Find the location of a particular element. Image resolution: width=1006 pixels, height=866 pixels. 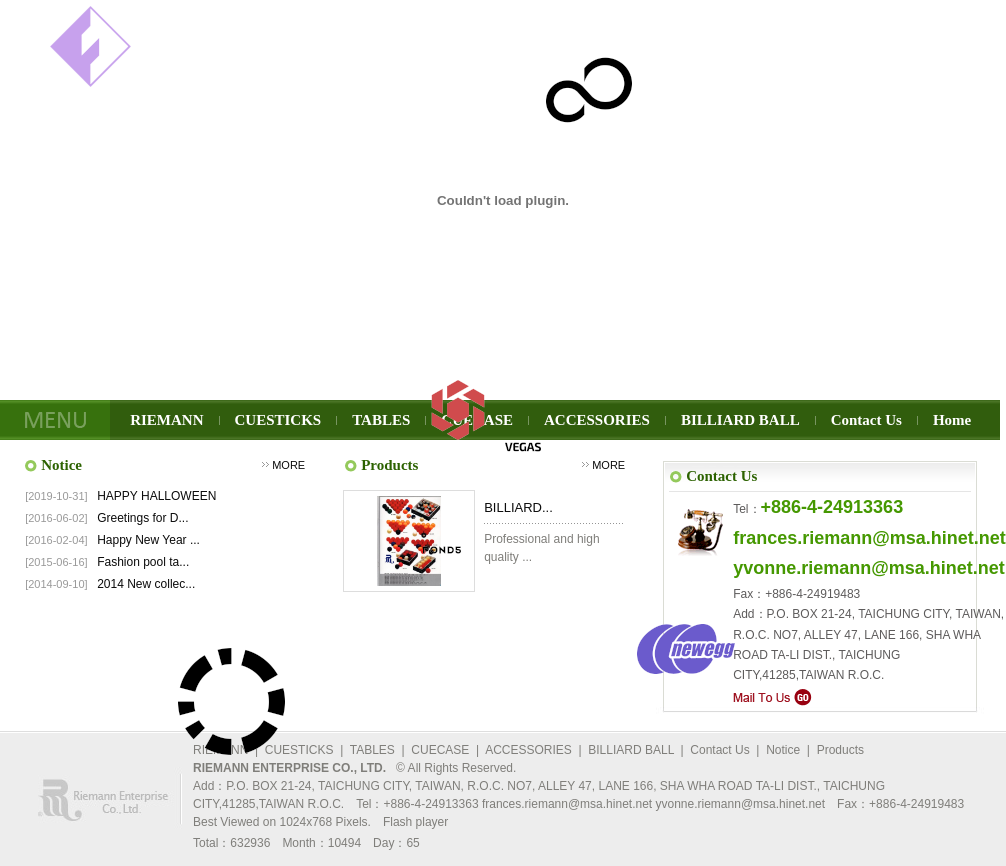

link to codacy code quality platform is located at coordinates (231, 701).